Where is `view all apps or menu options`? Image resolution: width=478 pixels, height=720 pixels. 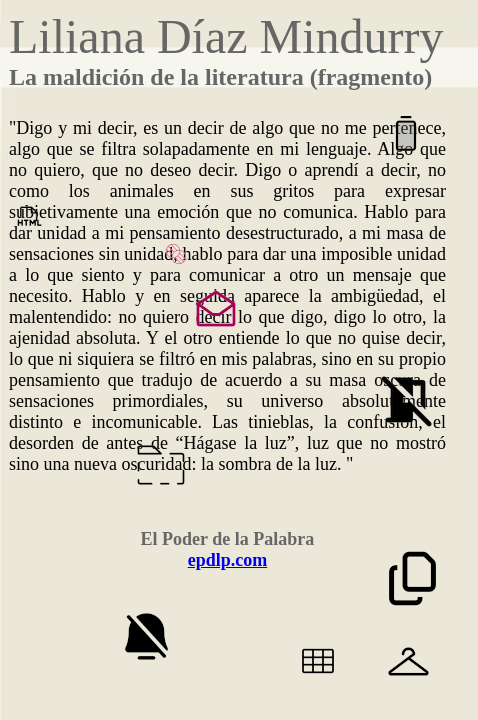 view all apps or menu options is located at coordinates (318, 661).